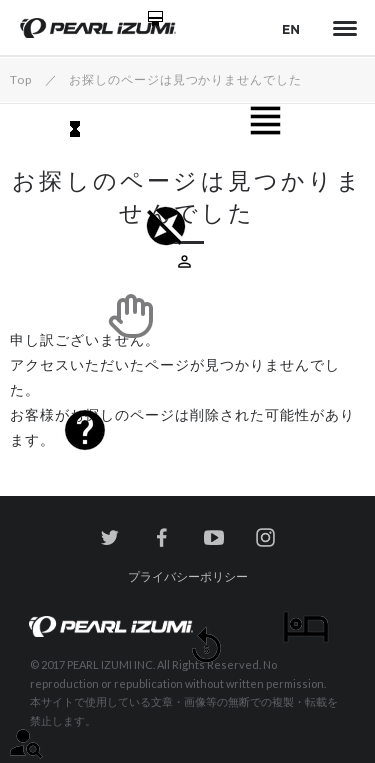  What do you see at coordinates (184, 261) in the screenshot?
I see `view or edit your profile` at bounding box center [184, 261].